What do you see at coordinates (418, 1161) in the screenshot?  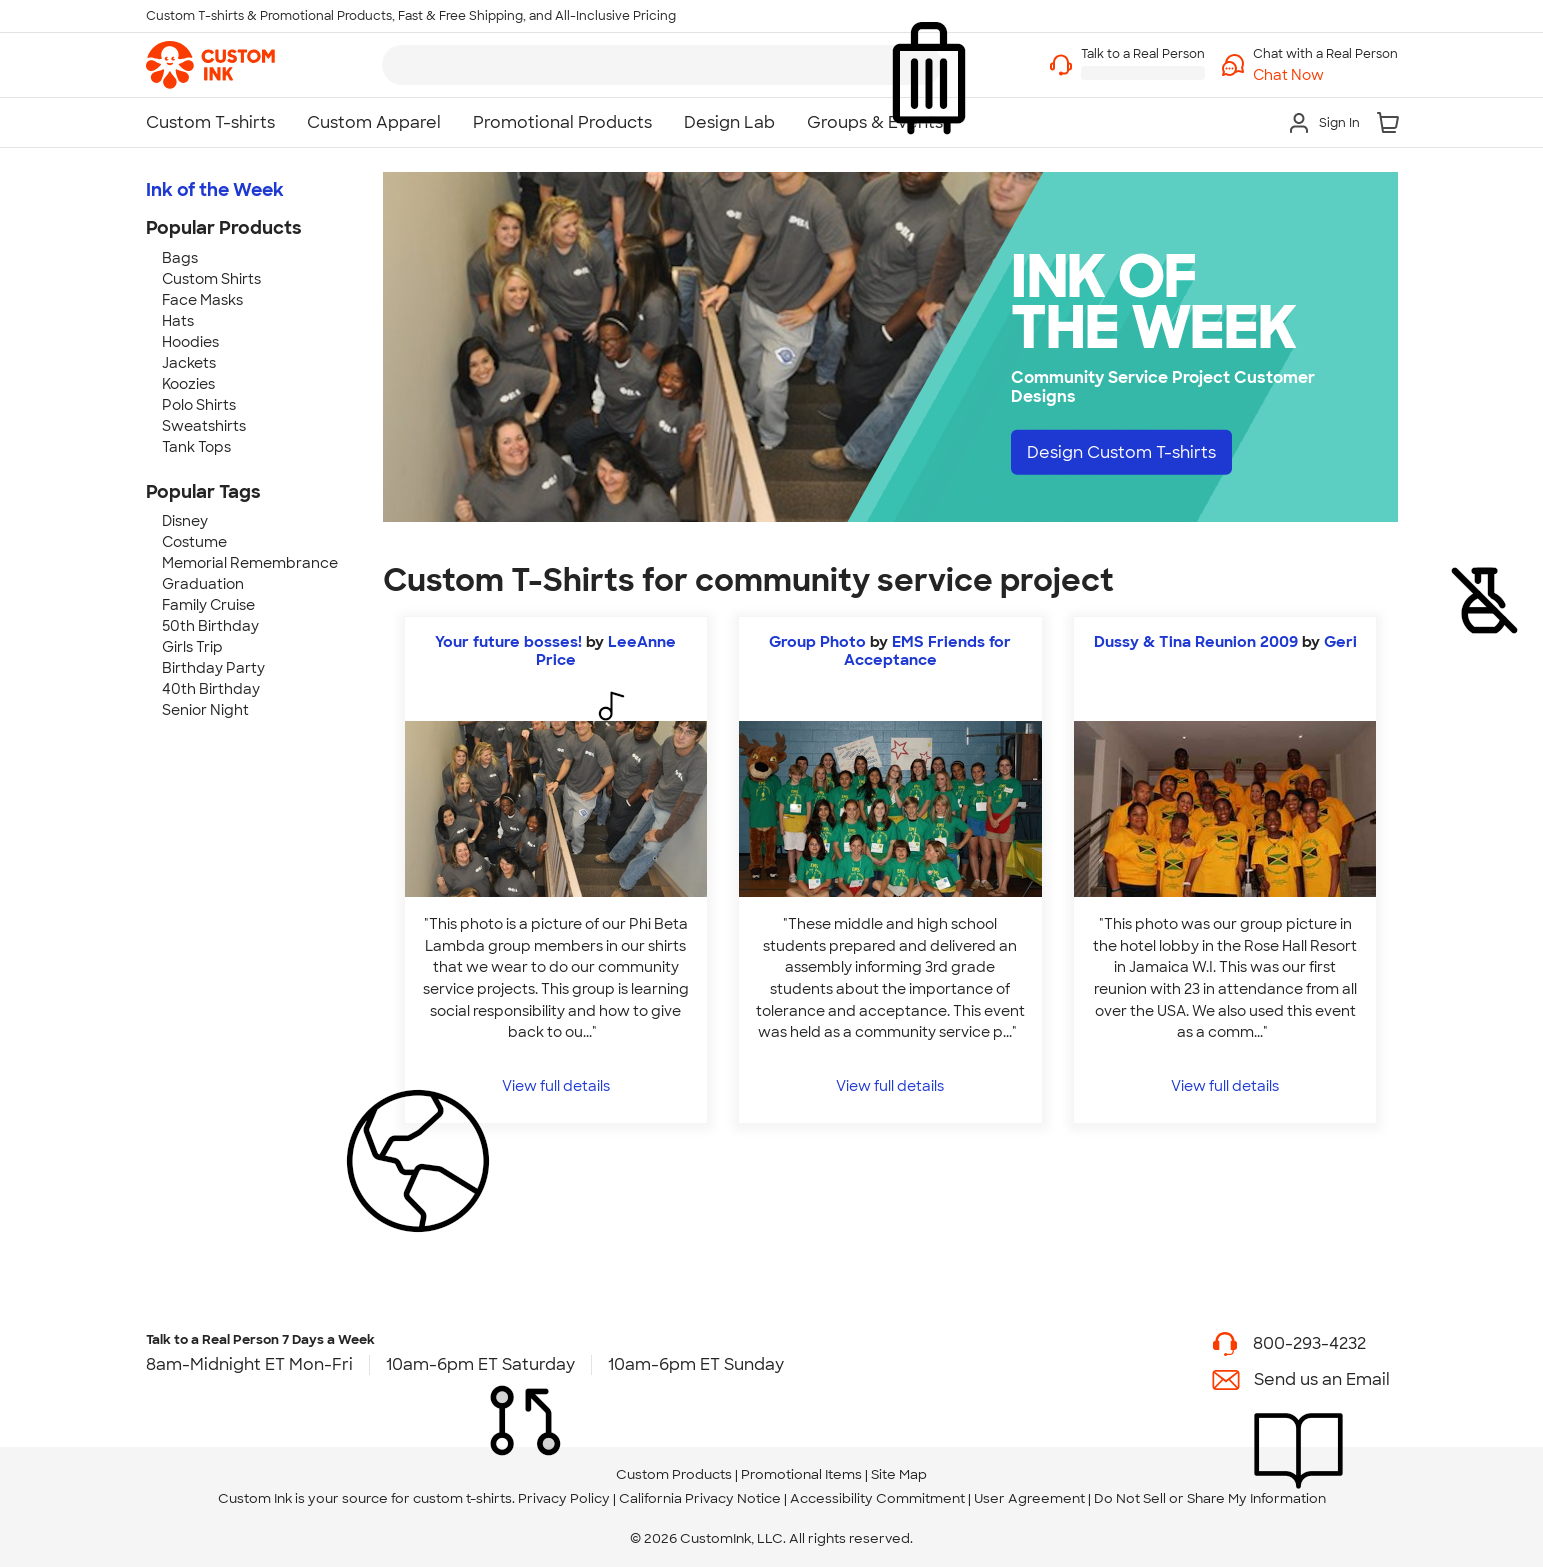 I see `switch to international or global settings` at bounding box center [418, 1161].